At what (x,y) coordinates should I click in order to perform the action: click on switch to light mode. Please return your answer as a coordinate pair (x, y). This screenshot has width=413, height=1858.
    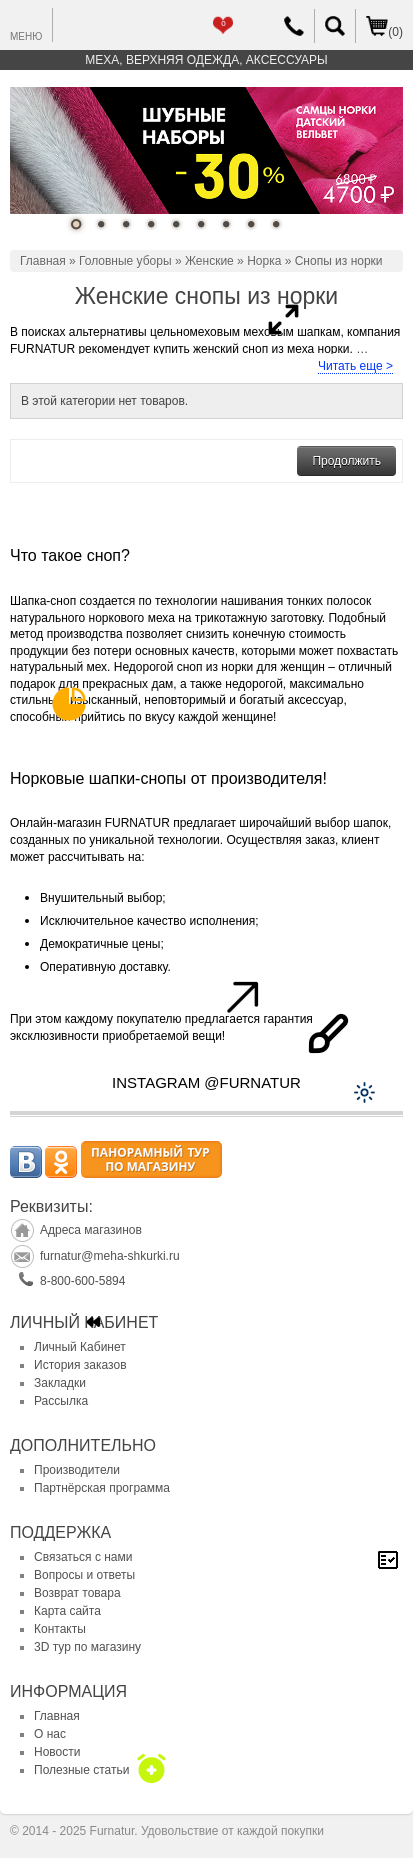
    Looking at the image, I should click on (364, 1092).